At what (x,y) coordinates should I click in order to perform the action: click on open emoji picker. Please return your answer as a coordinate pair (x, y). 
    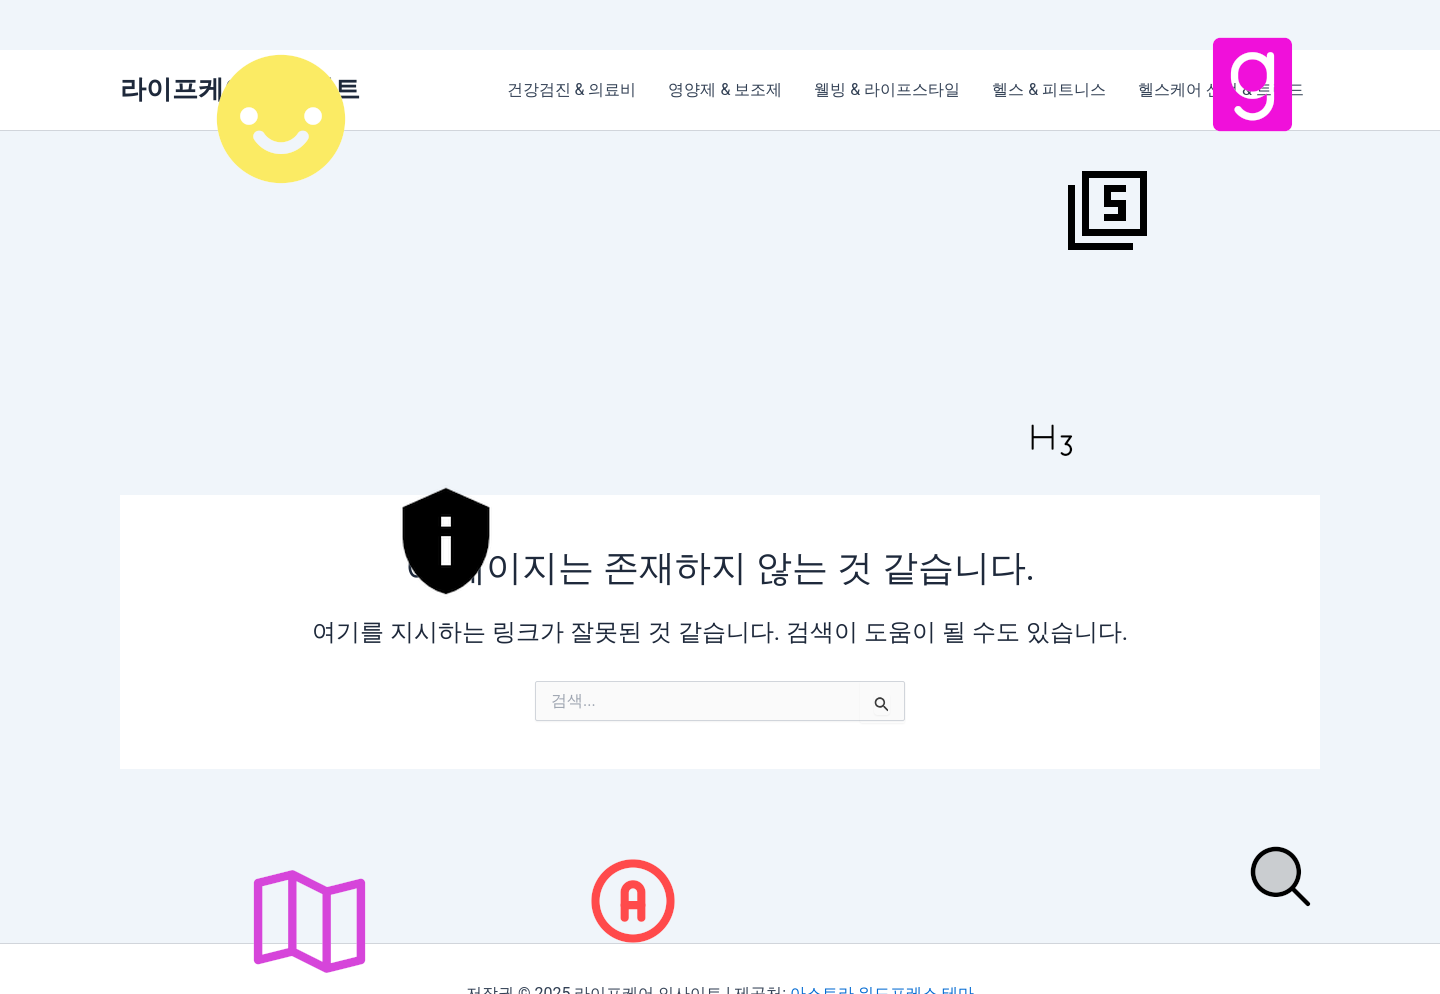
    Looking at the image, I should click on (281, 119).